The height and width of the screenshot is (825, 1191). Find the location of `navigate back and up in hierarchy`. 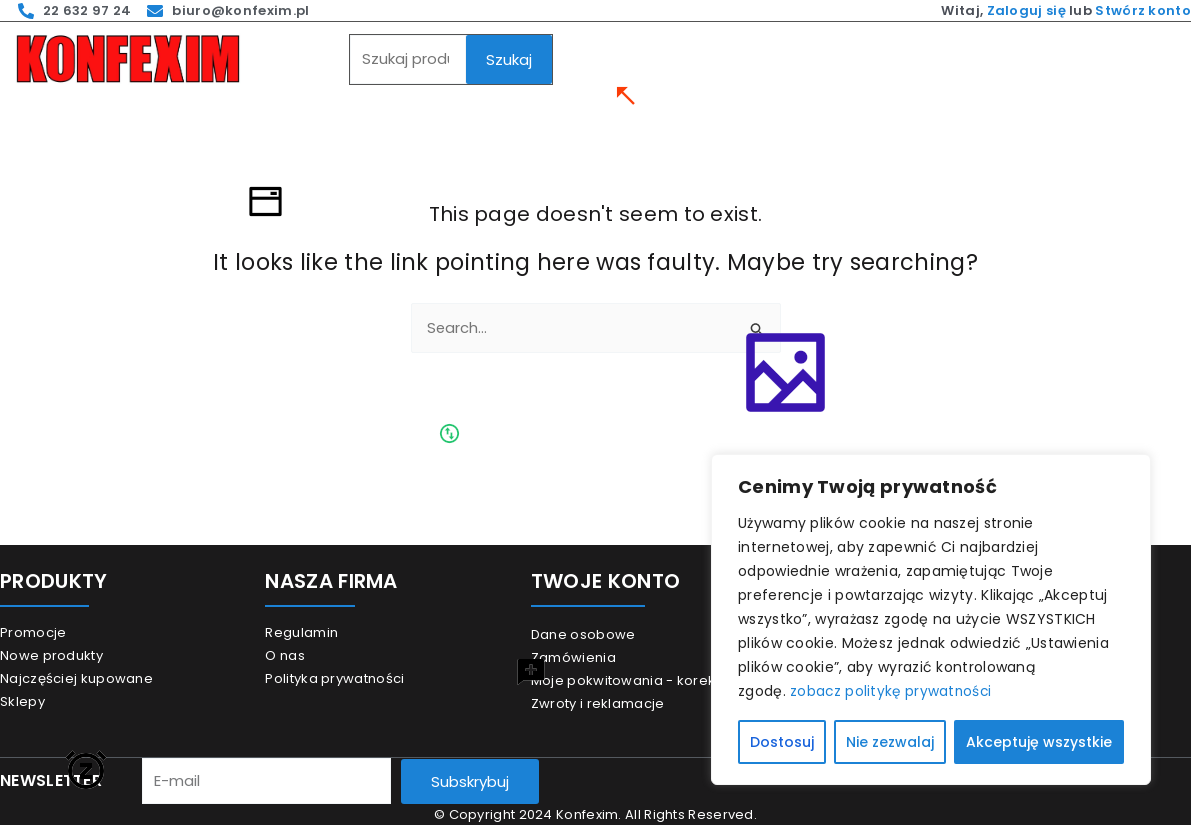

navigate back and up in hierarchy is located at coordinates (625, 95).